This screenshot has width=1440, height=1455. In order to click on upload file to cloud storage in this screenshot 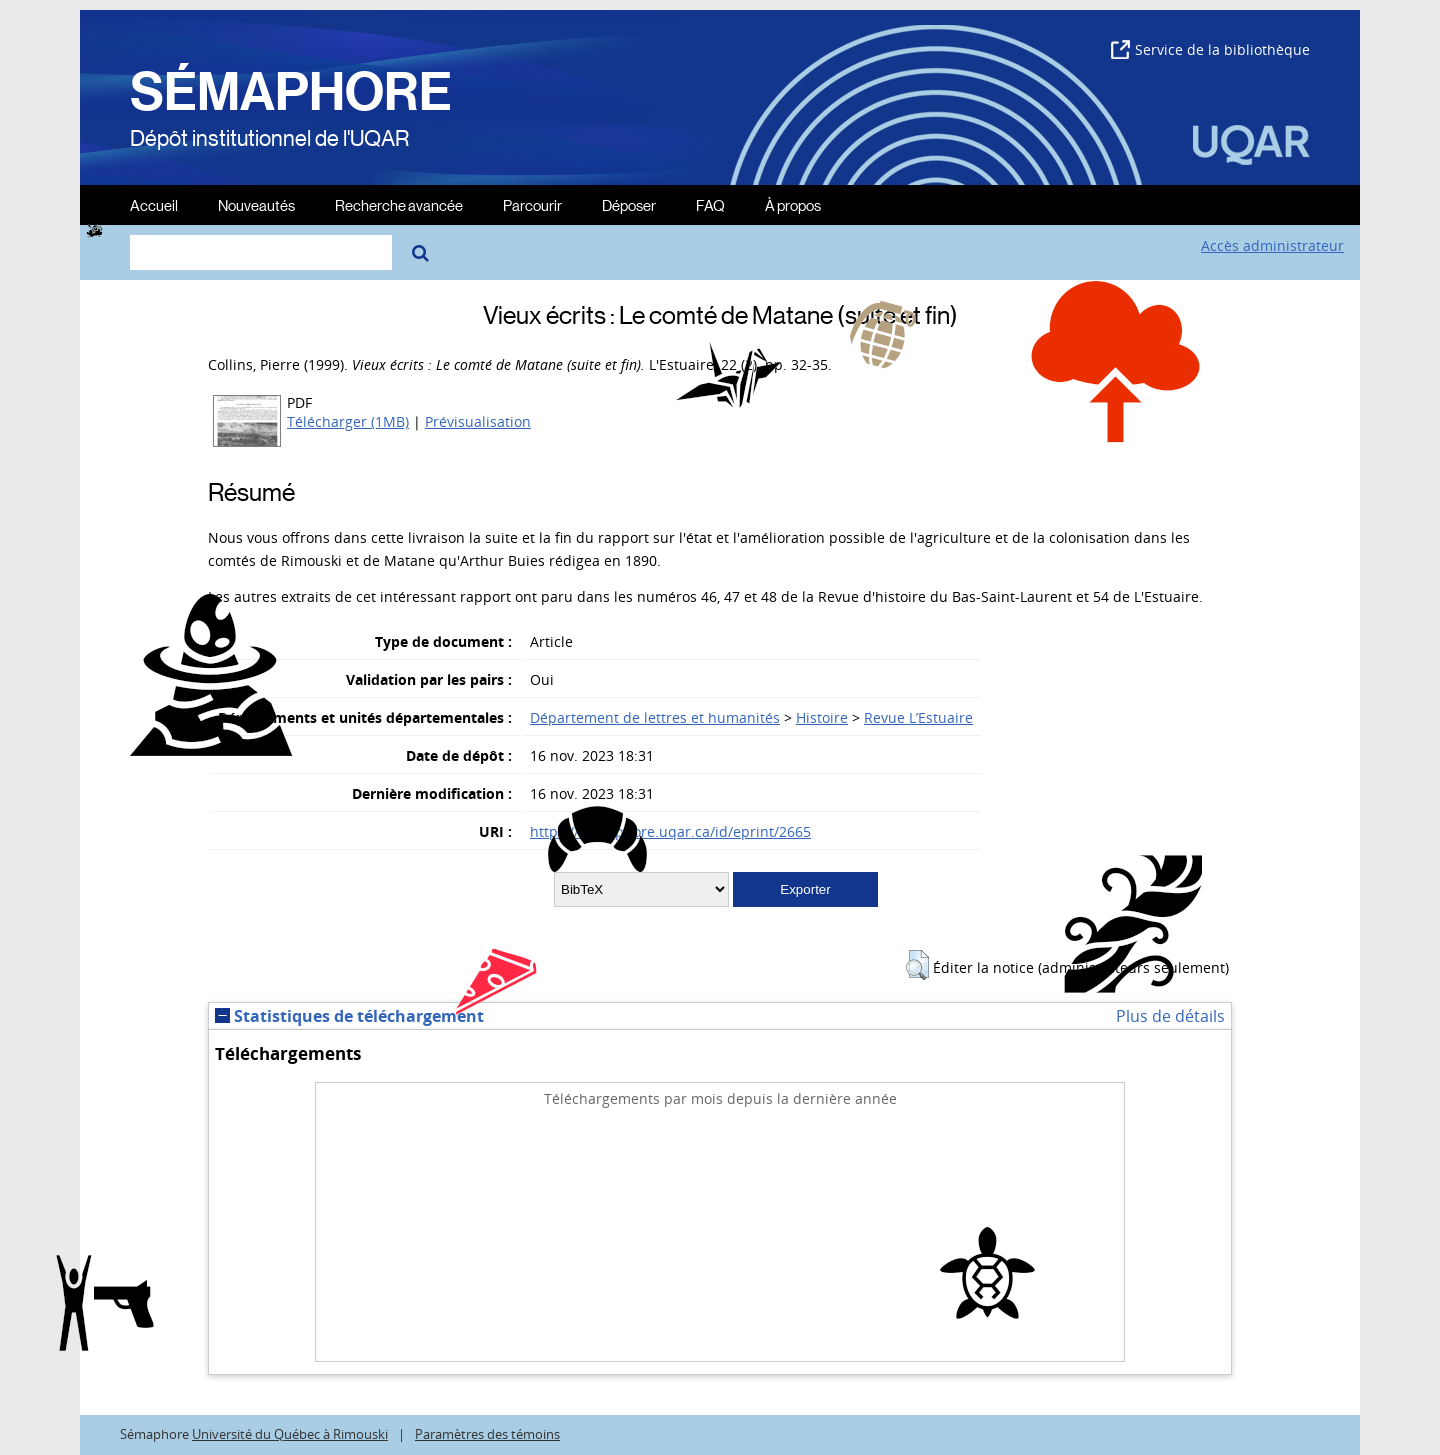, I will do `click(1115, 360)`.